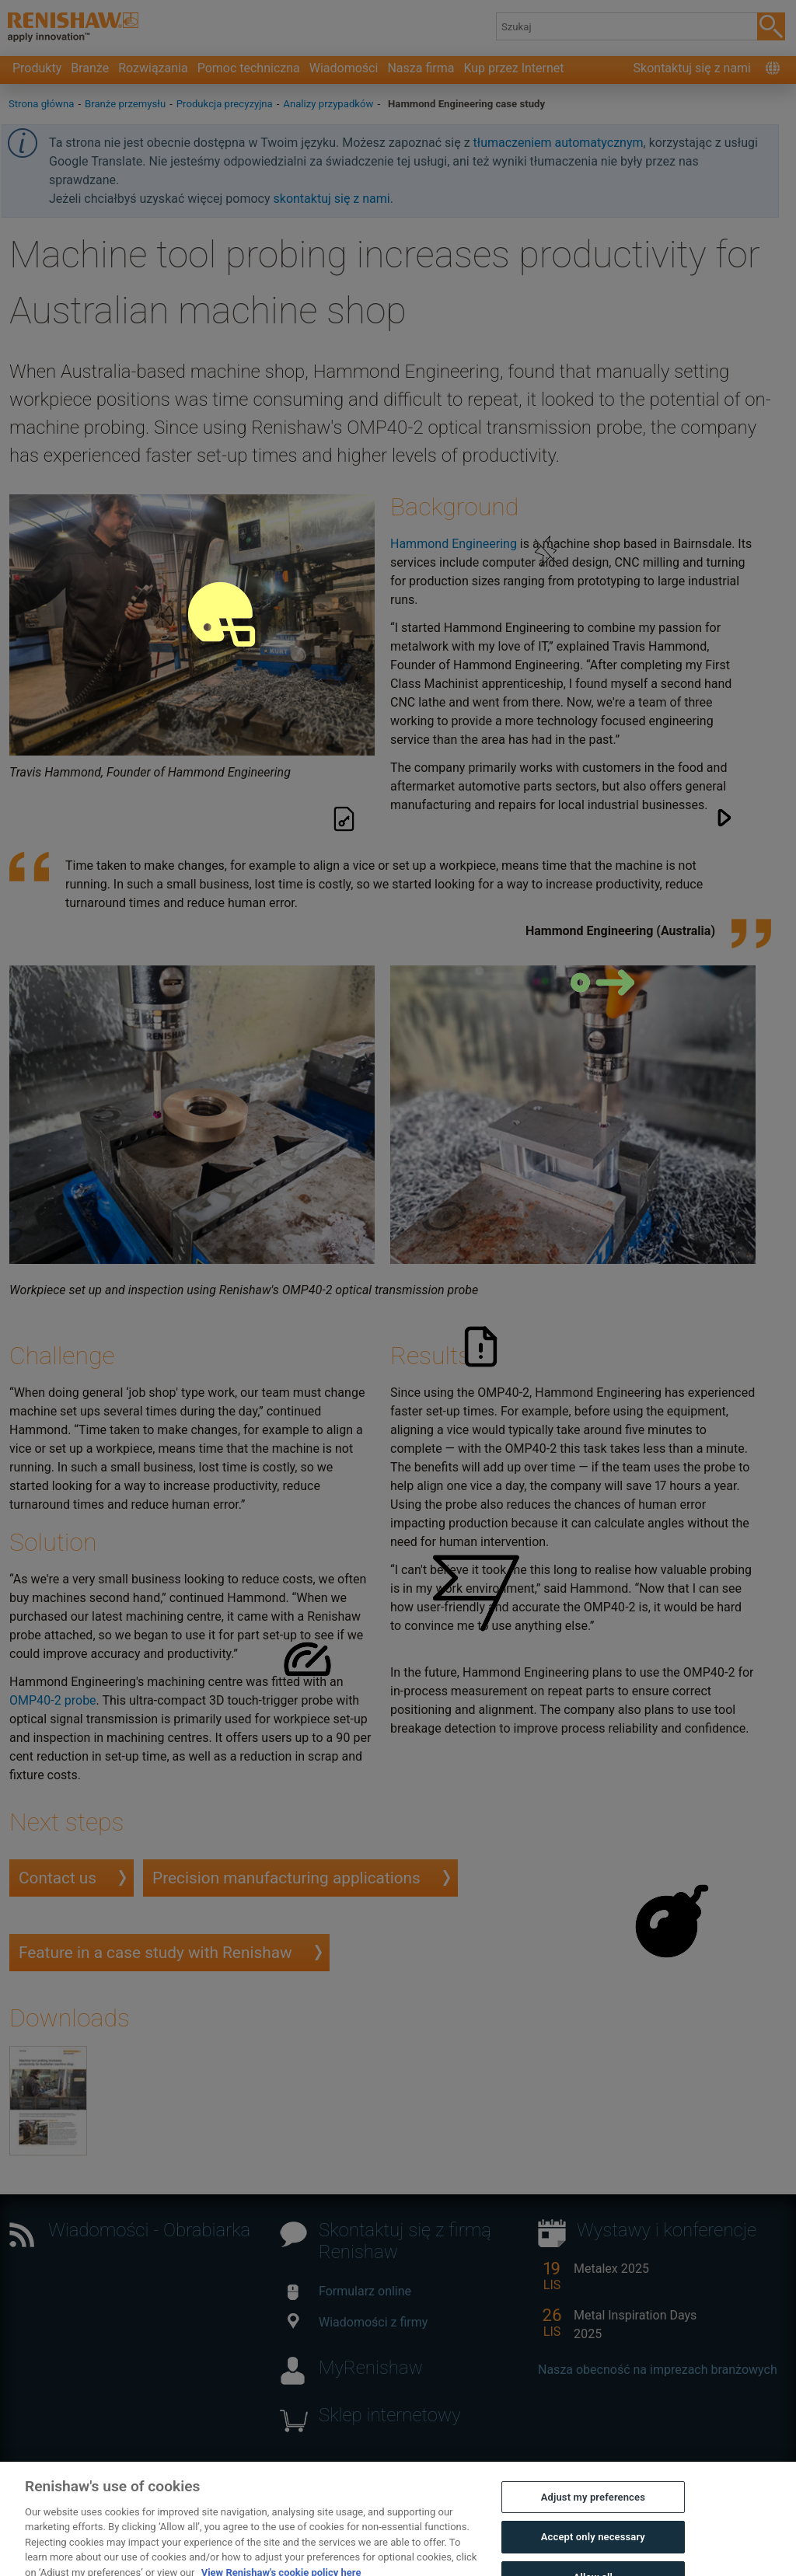 This screenshot has height=2576, width=796. What do you see at coordinates (473, 1588) in the screenshot?
I see `flag or bookmark an item` at bounding box center [473, 1588].